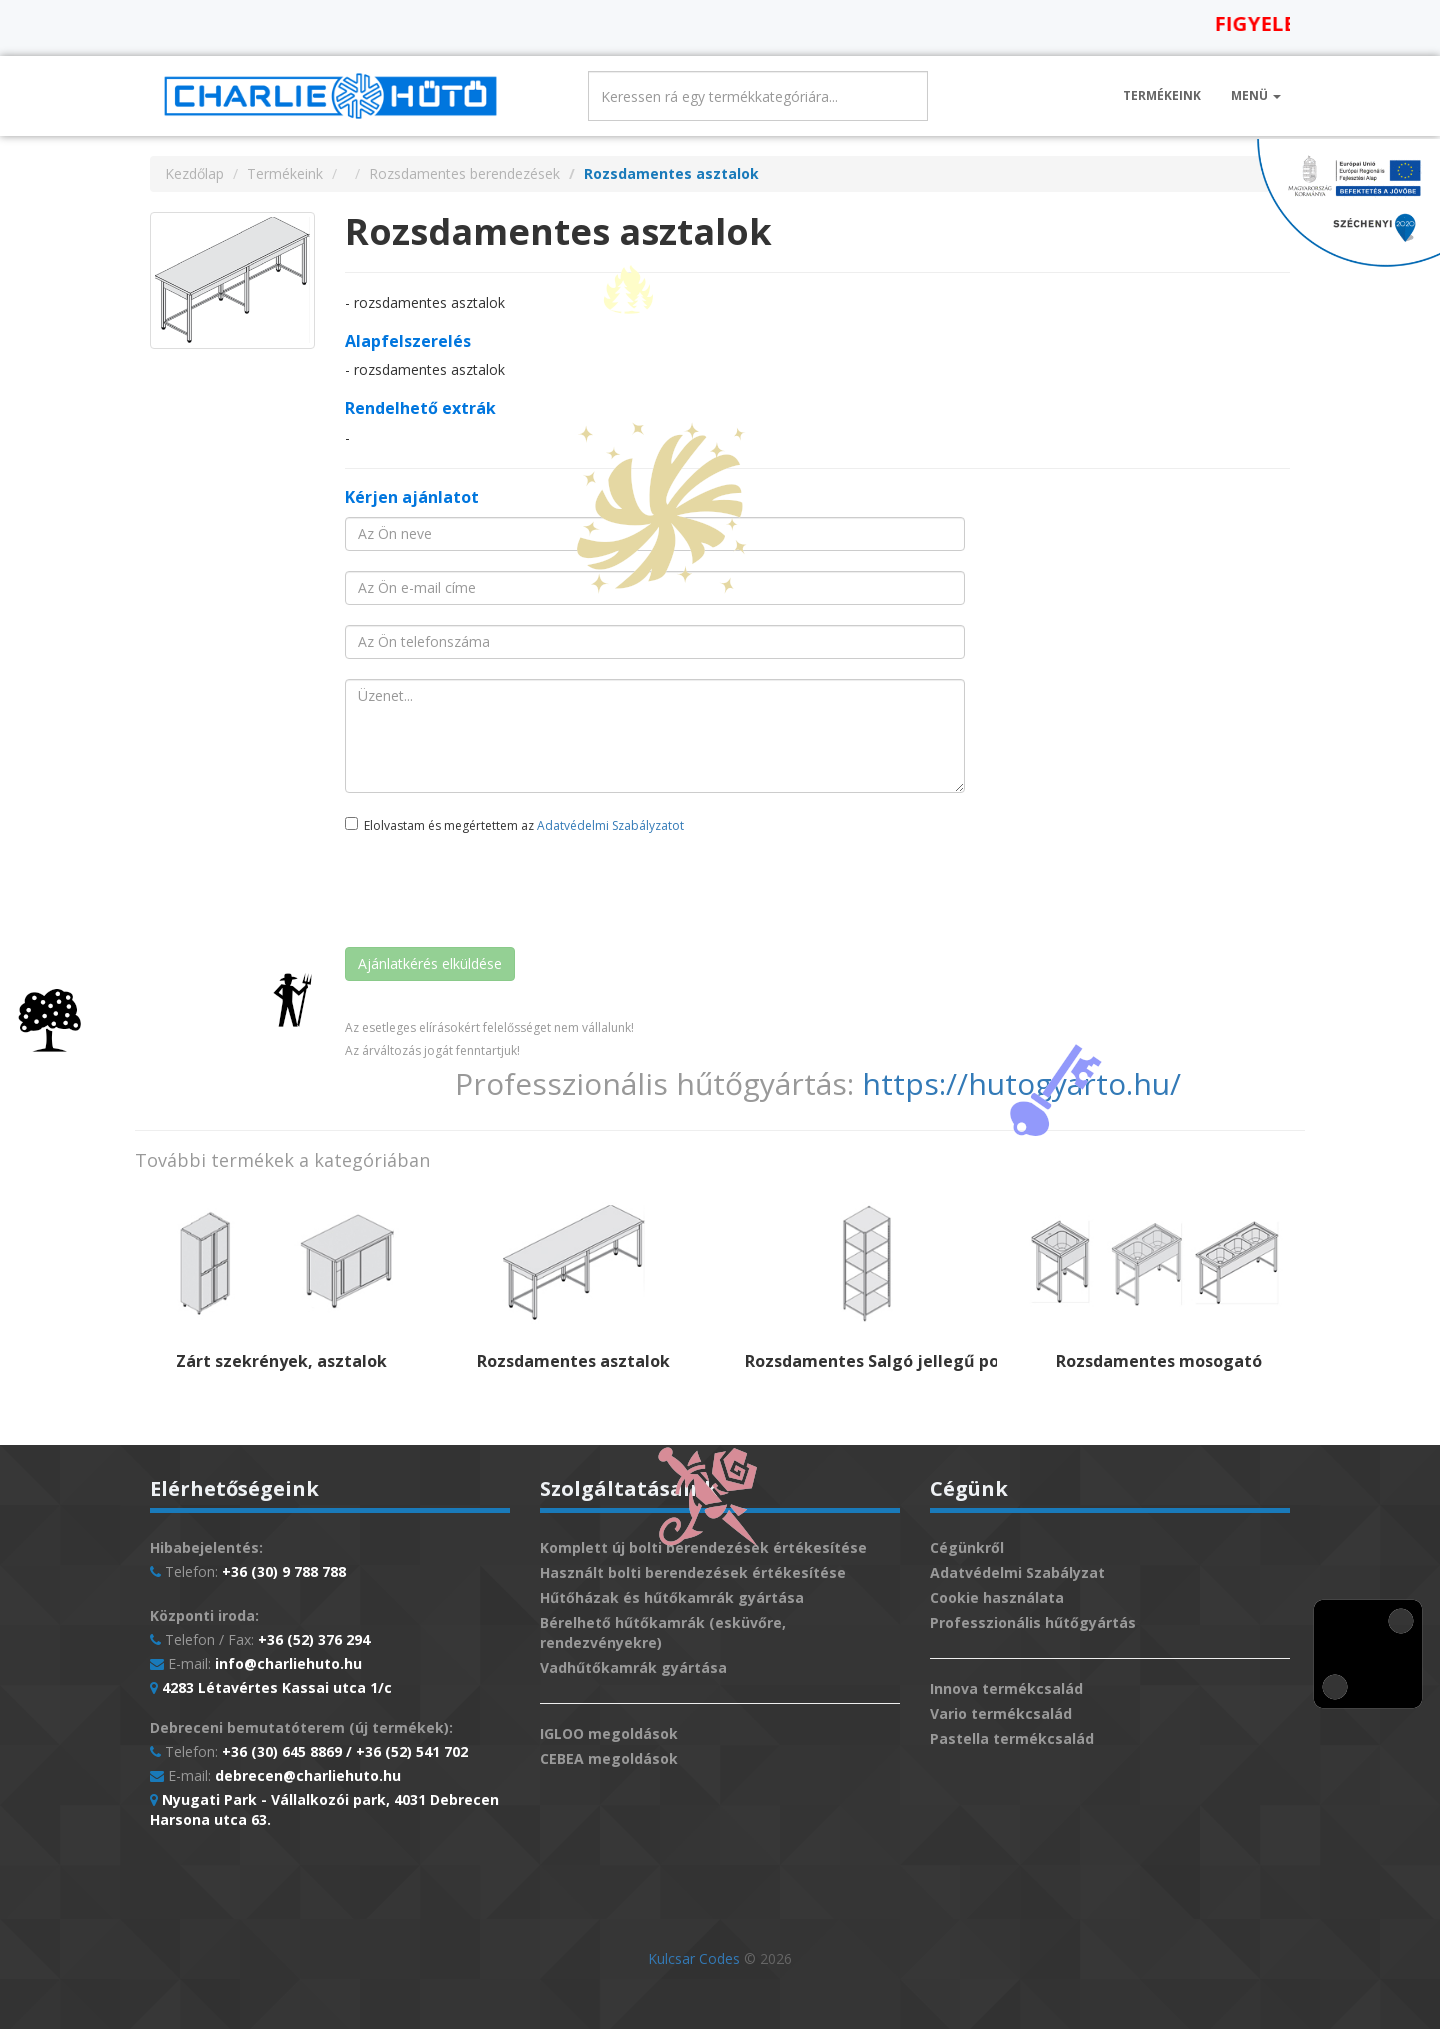 Image resolution: width=1440 pixels, height=2029 pixels. Describe the element at coordinates (49, 1019) in the screenshot. I see `access orchard or farming features` at that location.